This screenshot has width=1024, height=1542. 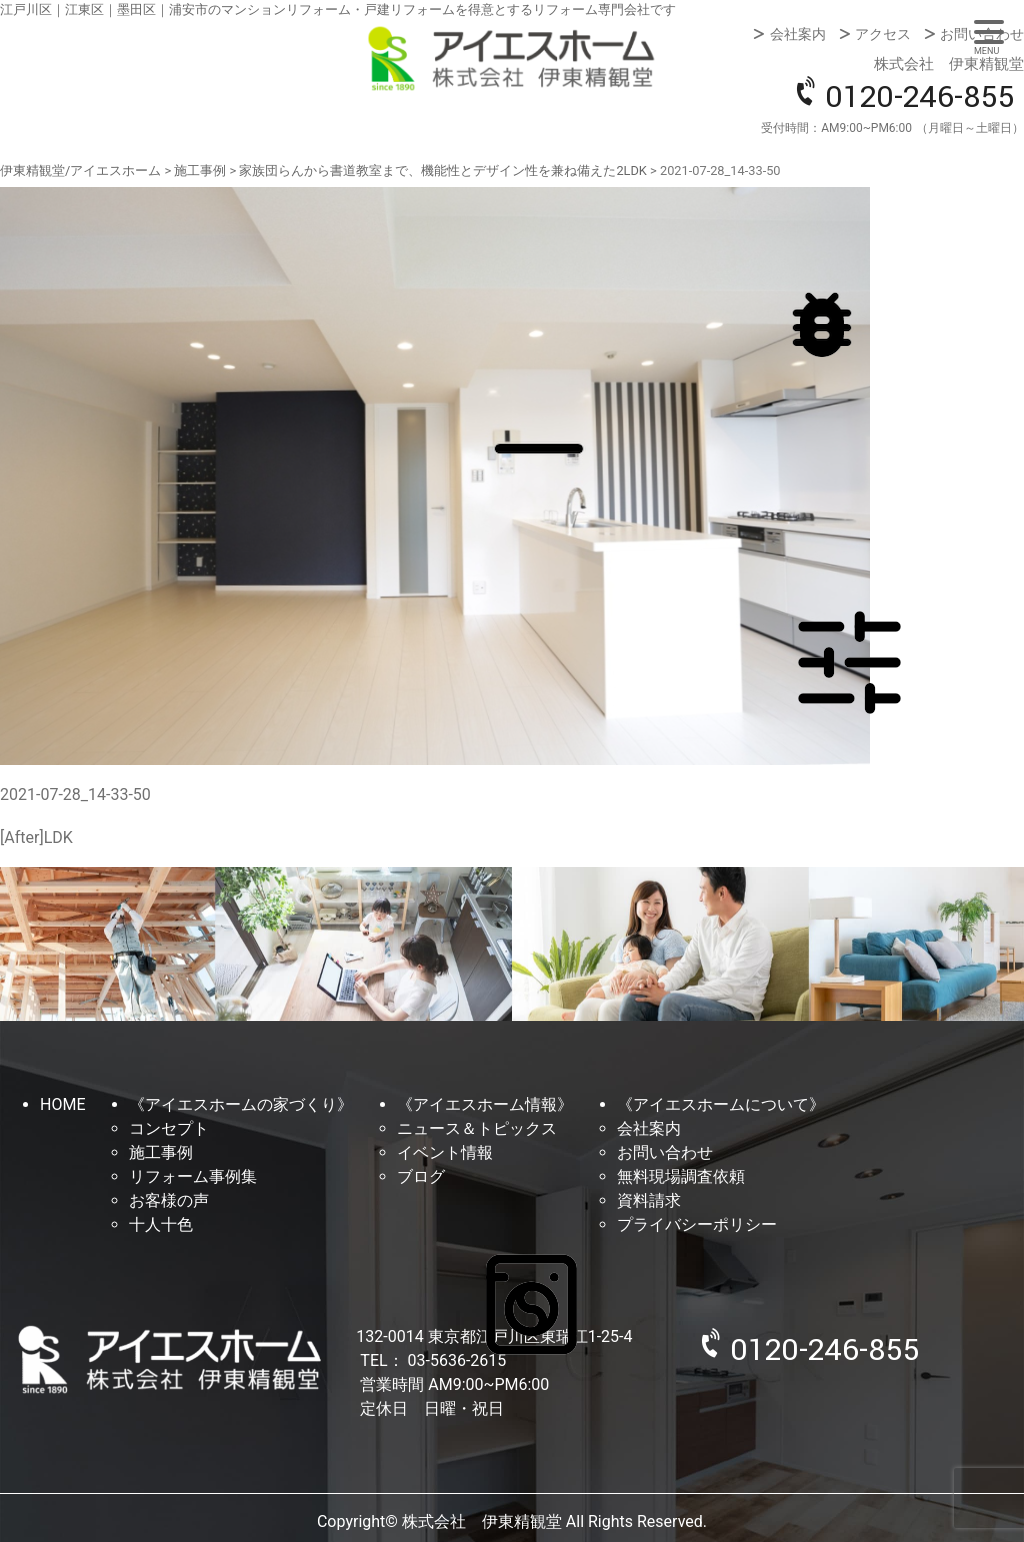 I want to click on adjust settings or preferences, so click(x=849, y=662).